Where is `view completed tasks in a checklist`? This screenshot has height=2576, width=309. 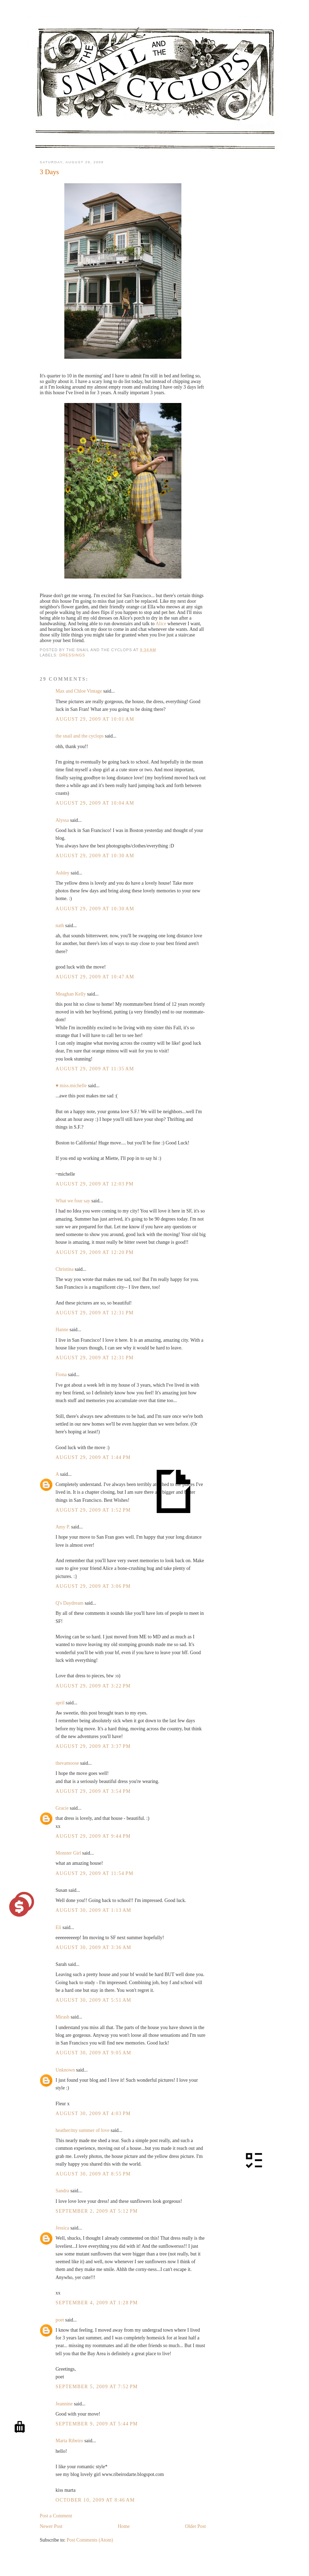 view completed tasks in a checklist is located at coordinates (254, 2160).